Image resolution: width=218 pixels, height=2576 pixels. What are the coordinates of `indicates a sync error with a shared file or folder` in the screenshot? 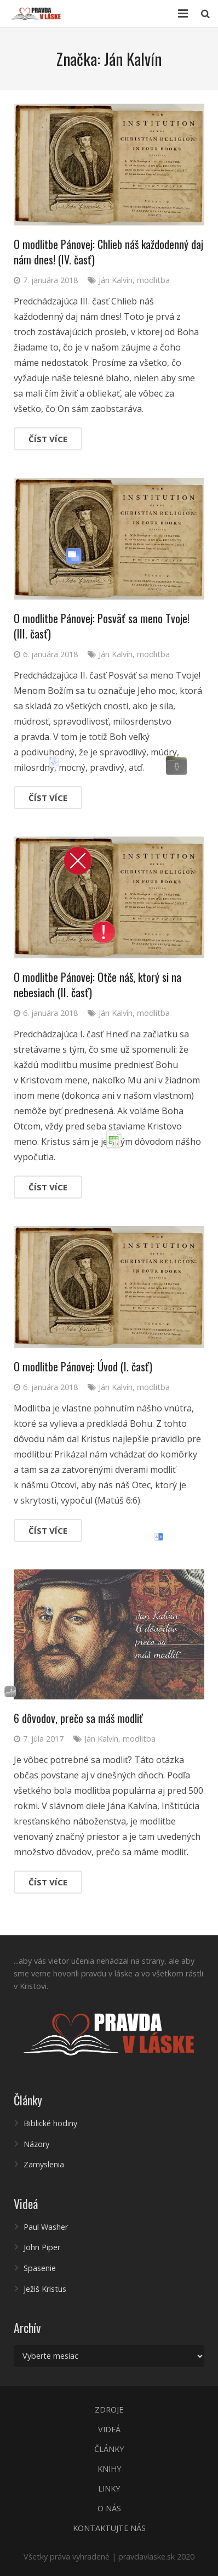 It's located at (78, 861).